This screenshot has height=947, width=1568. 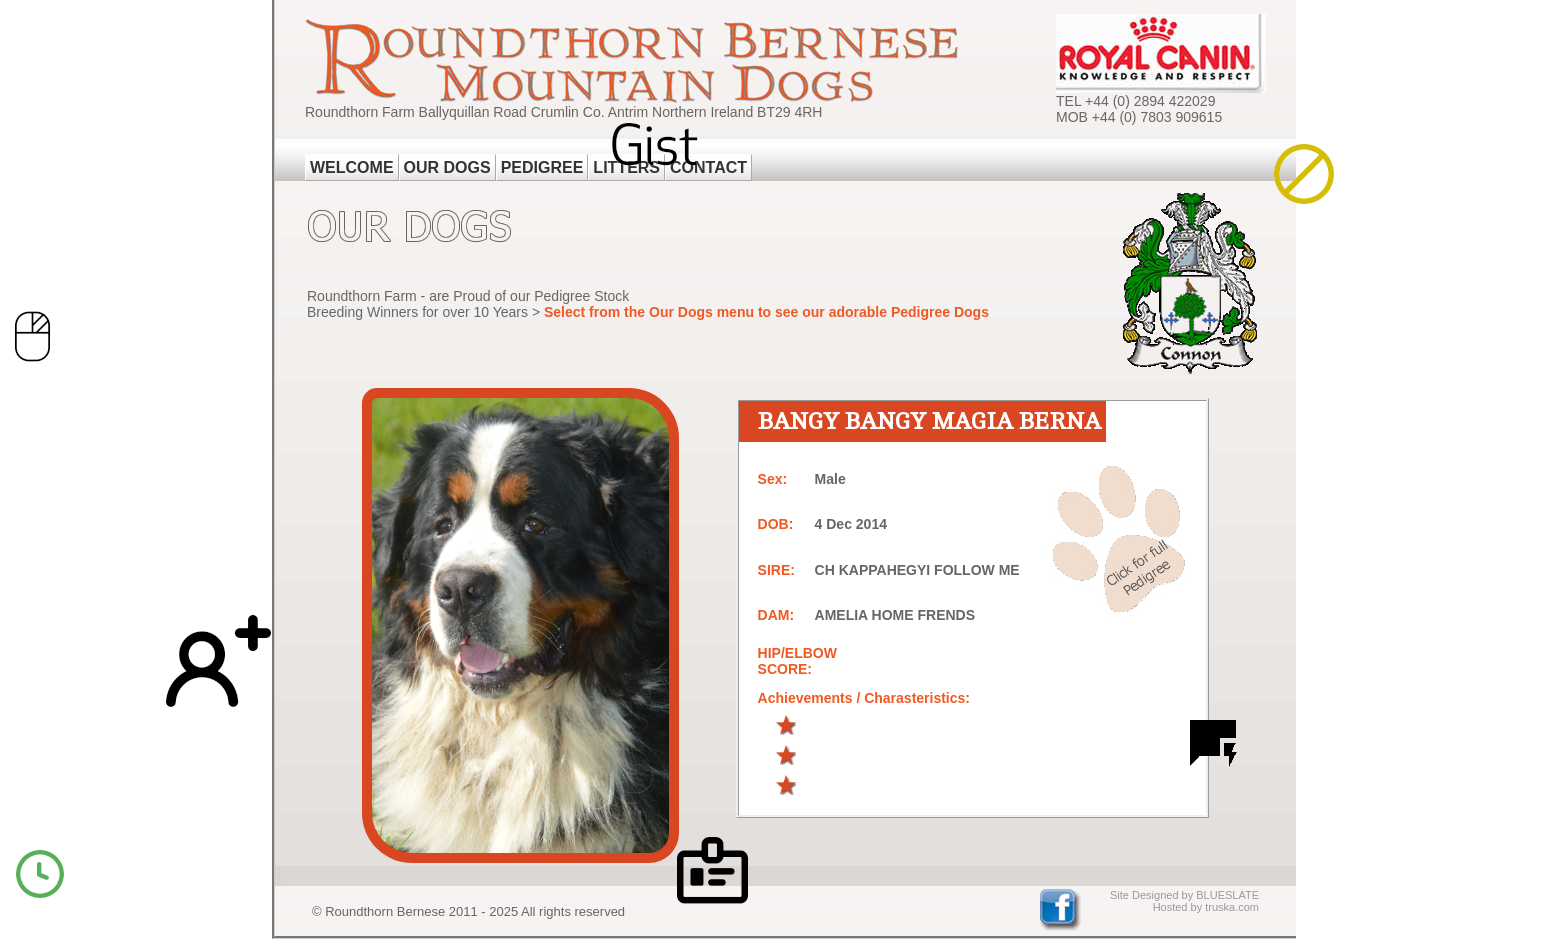 What do you see at coordinates (218, 667) in the screenshot?
I see `add a new contact or friend` at bounding box center [218, 667].